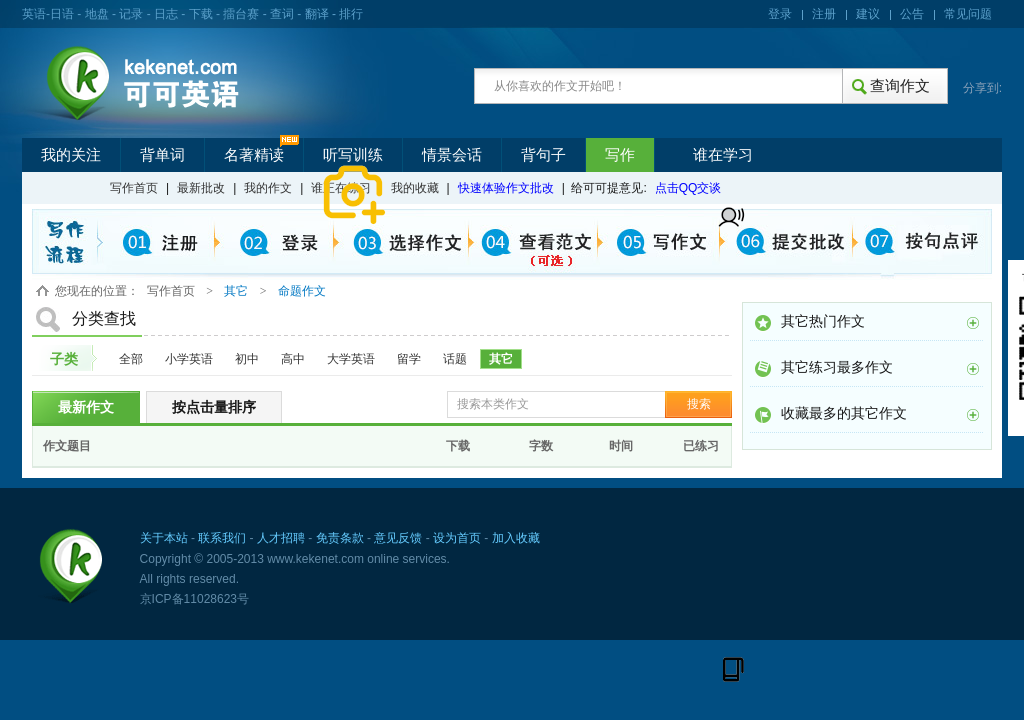 This screenshot has height=720, width=1024. I want to click on user is speaking or broadcasting audio, so click(731, 217).